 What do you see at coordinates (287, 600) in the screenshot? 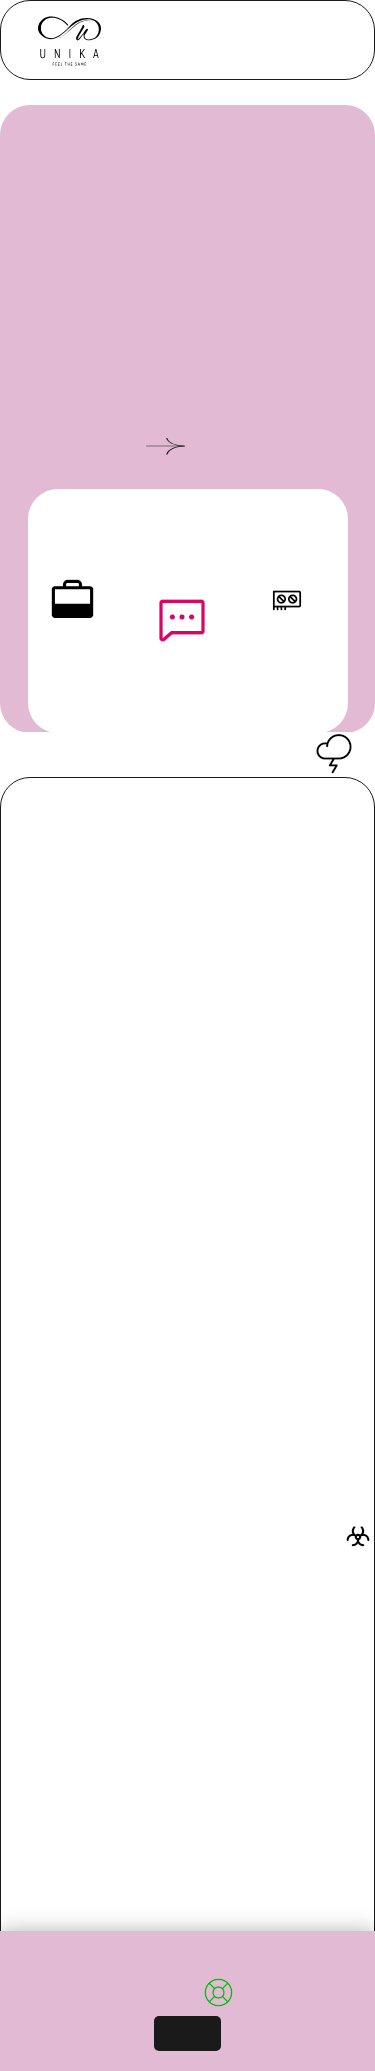
I see `view graphics card or GPU information` at bounding box center [287, 600].